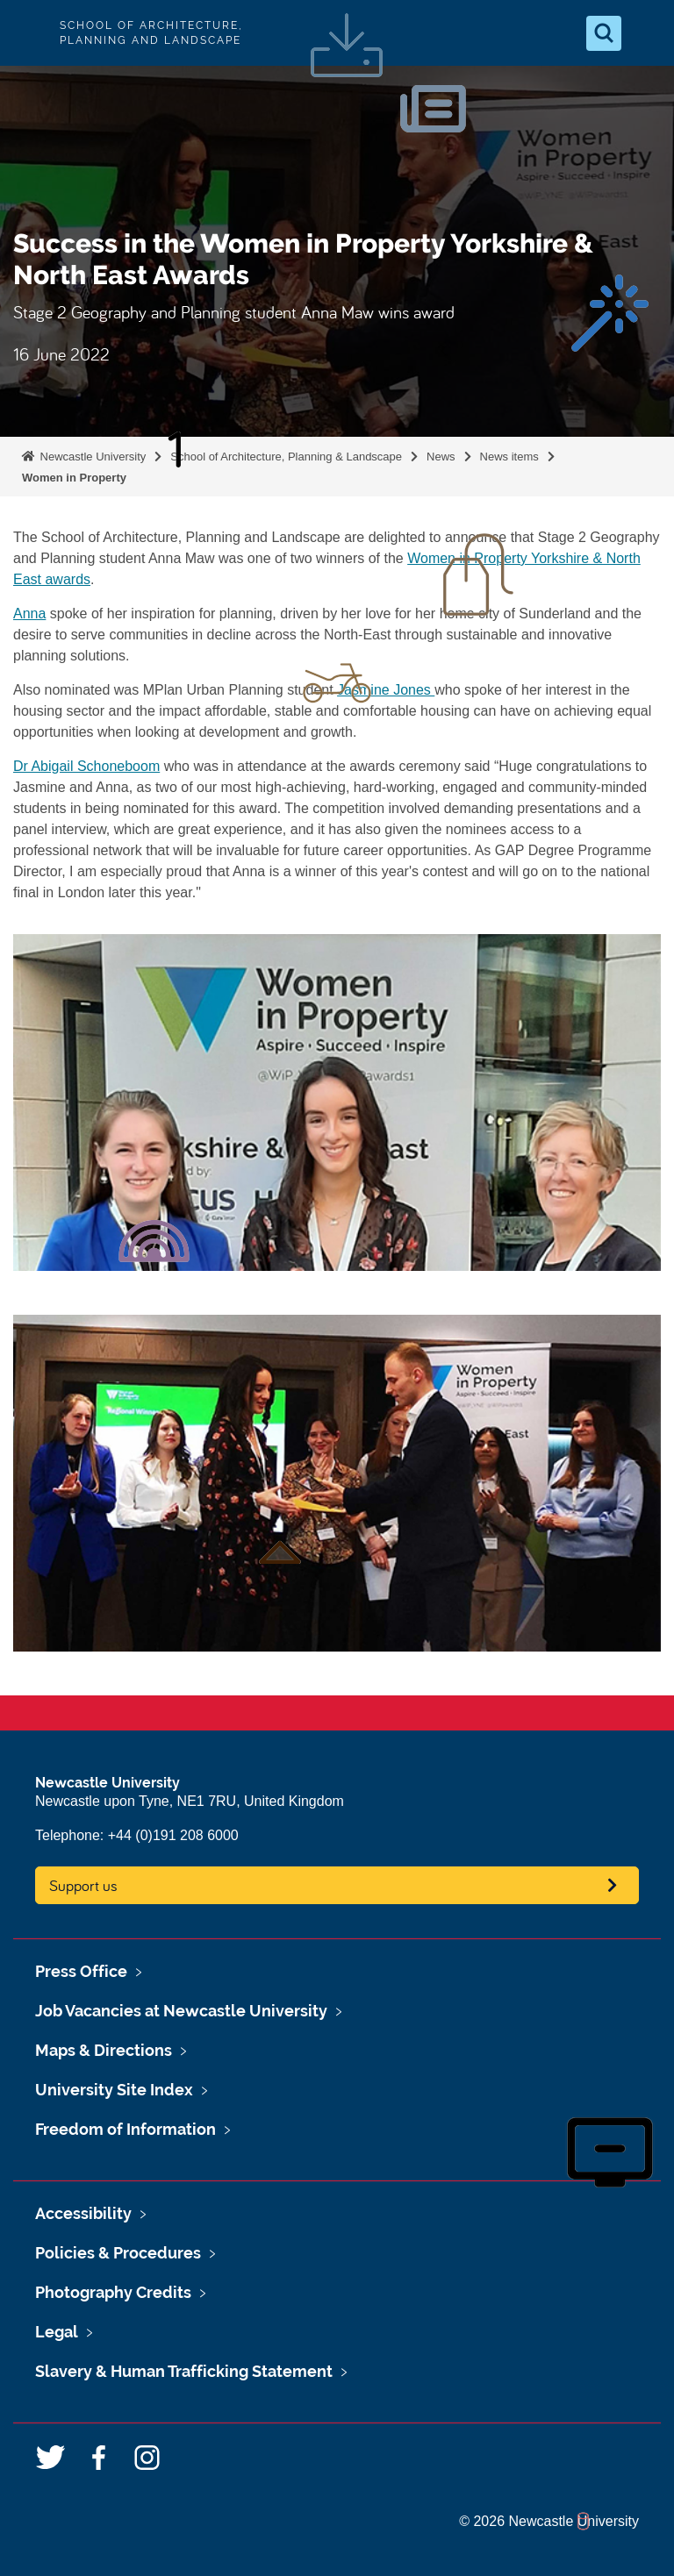  I want to click on remove video from watch queue, so click(610, 2152).